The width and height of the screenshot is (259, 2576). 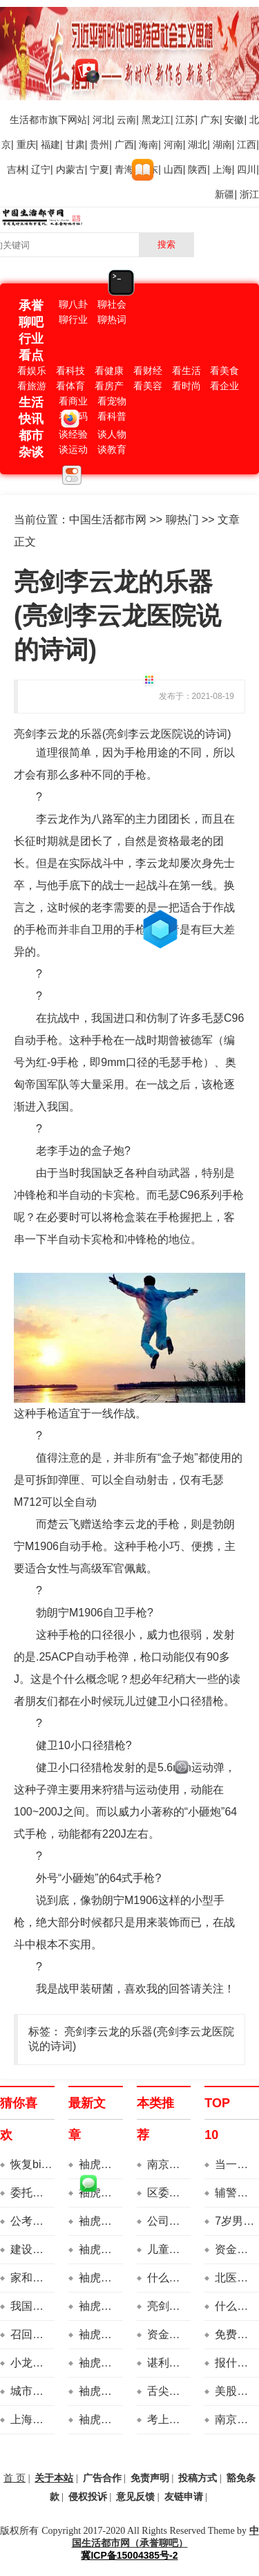 I want to click on open the messages app, so click(x=88, y=2183).